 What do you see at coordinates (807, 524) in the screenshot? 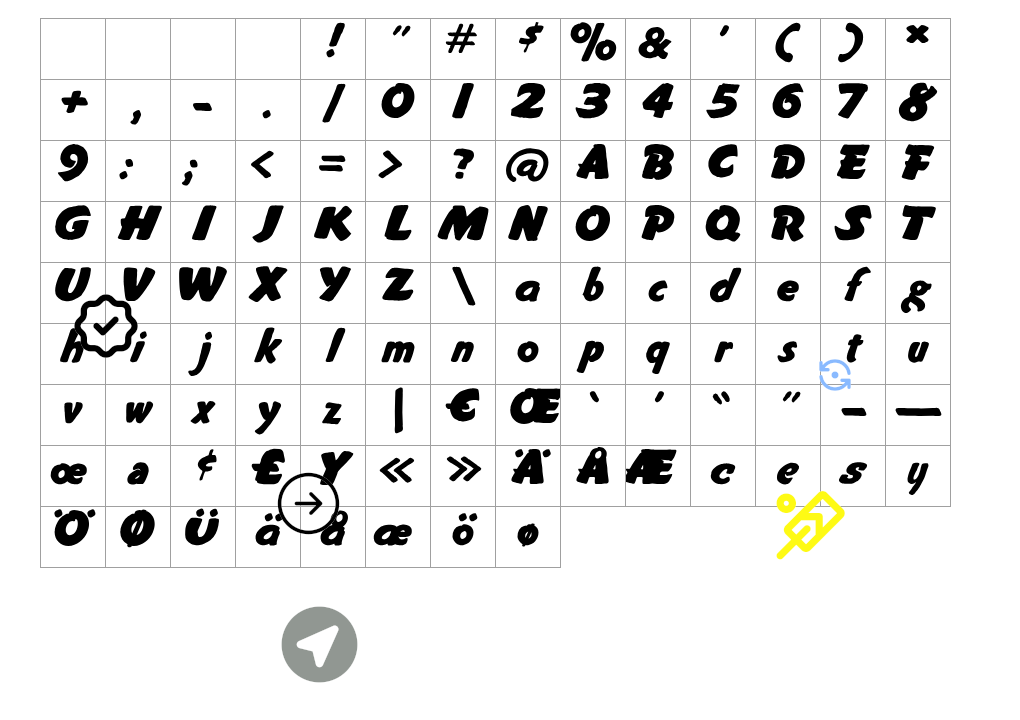
I see `access cricket sports scores or content` at bounding box center [807, 524].